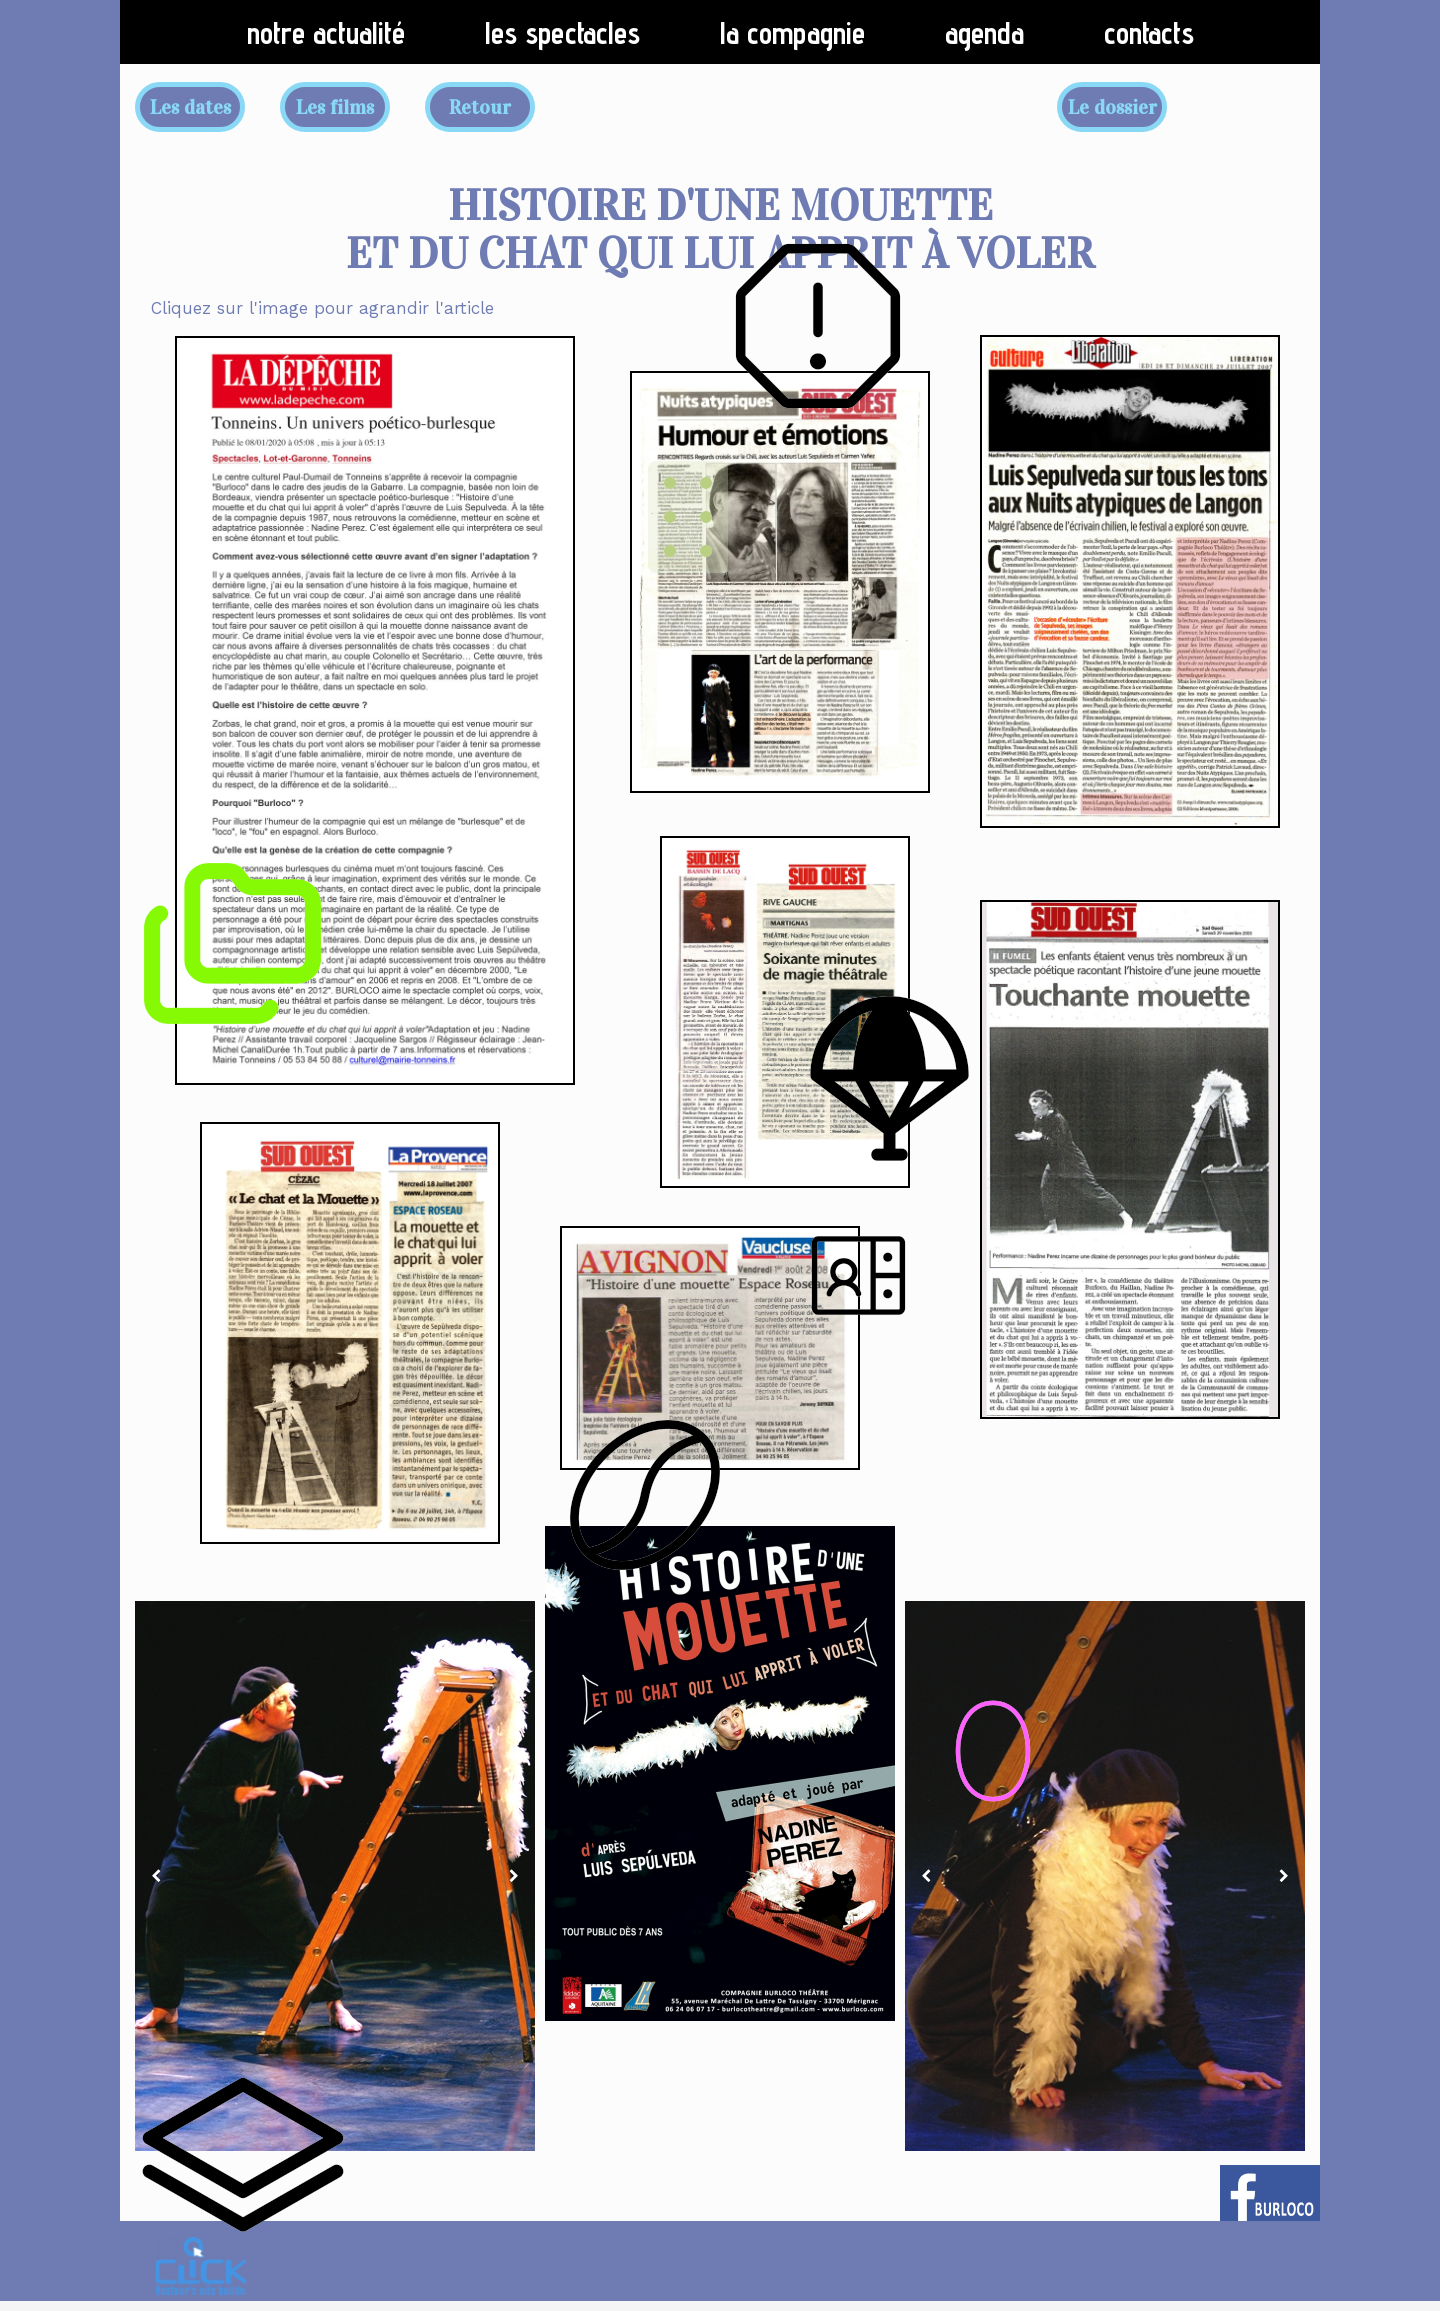  What do you see at coordinates (818, 326) in the screenshot?
I see `indicates a warning or critical alert` at bounding box center [818, 326].